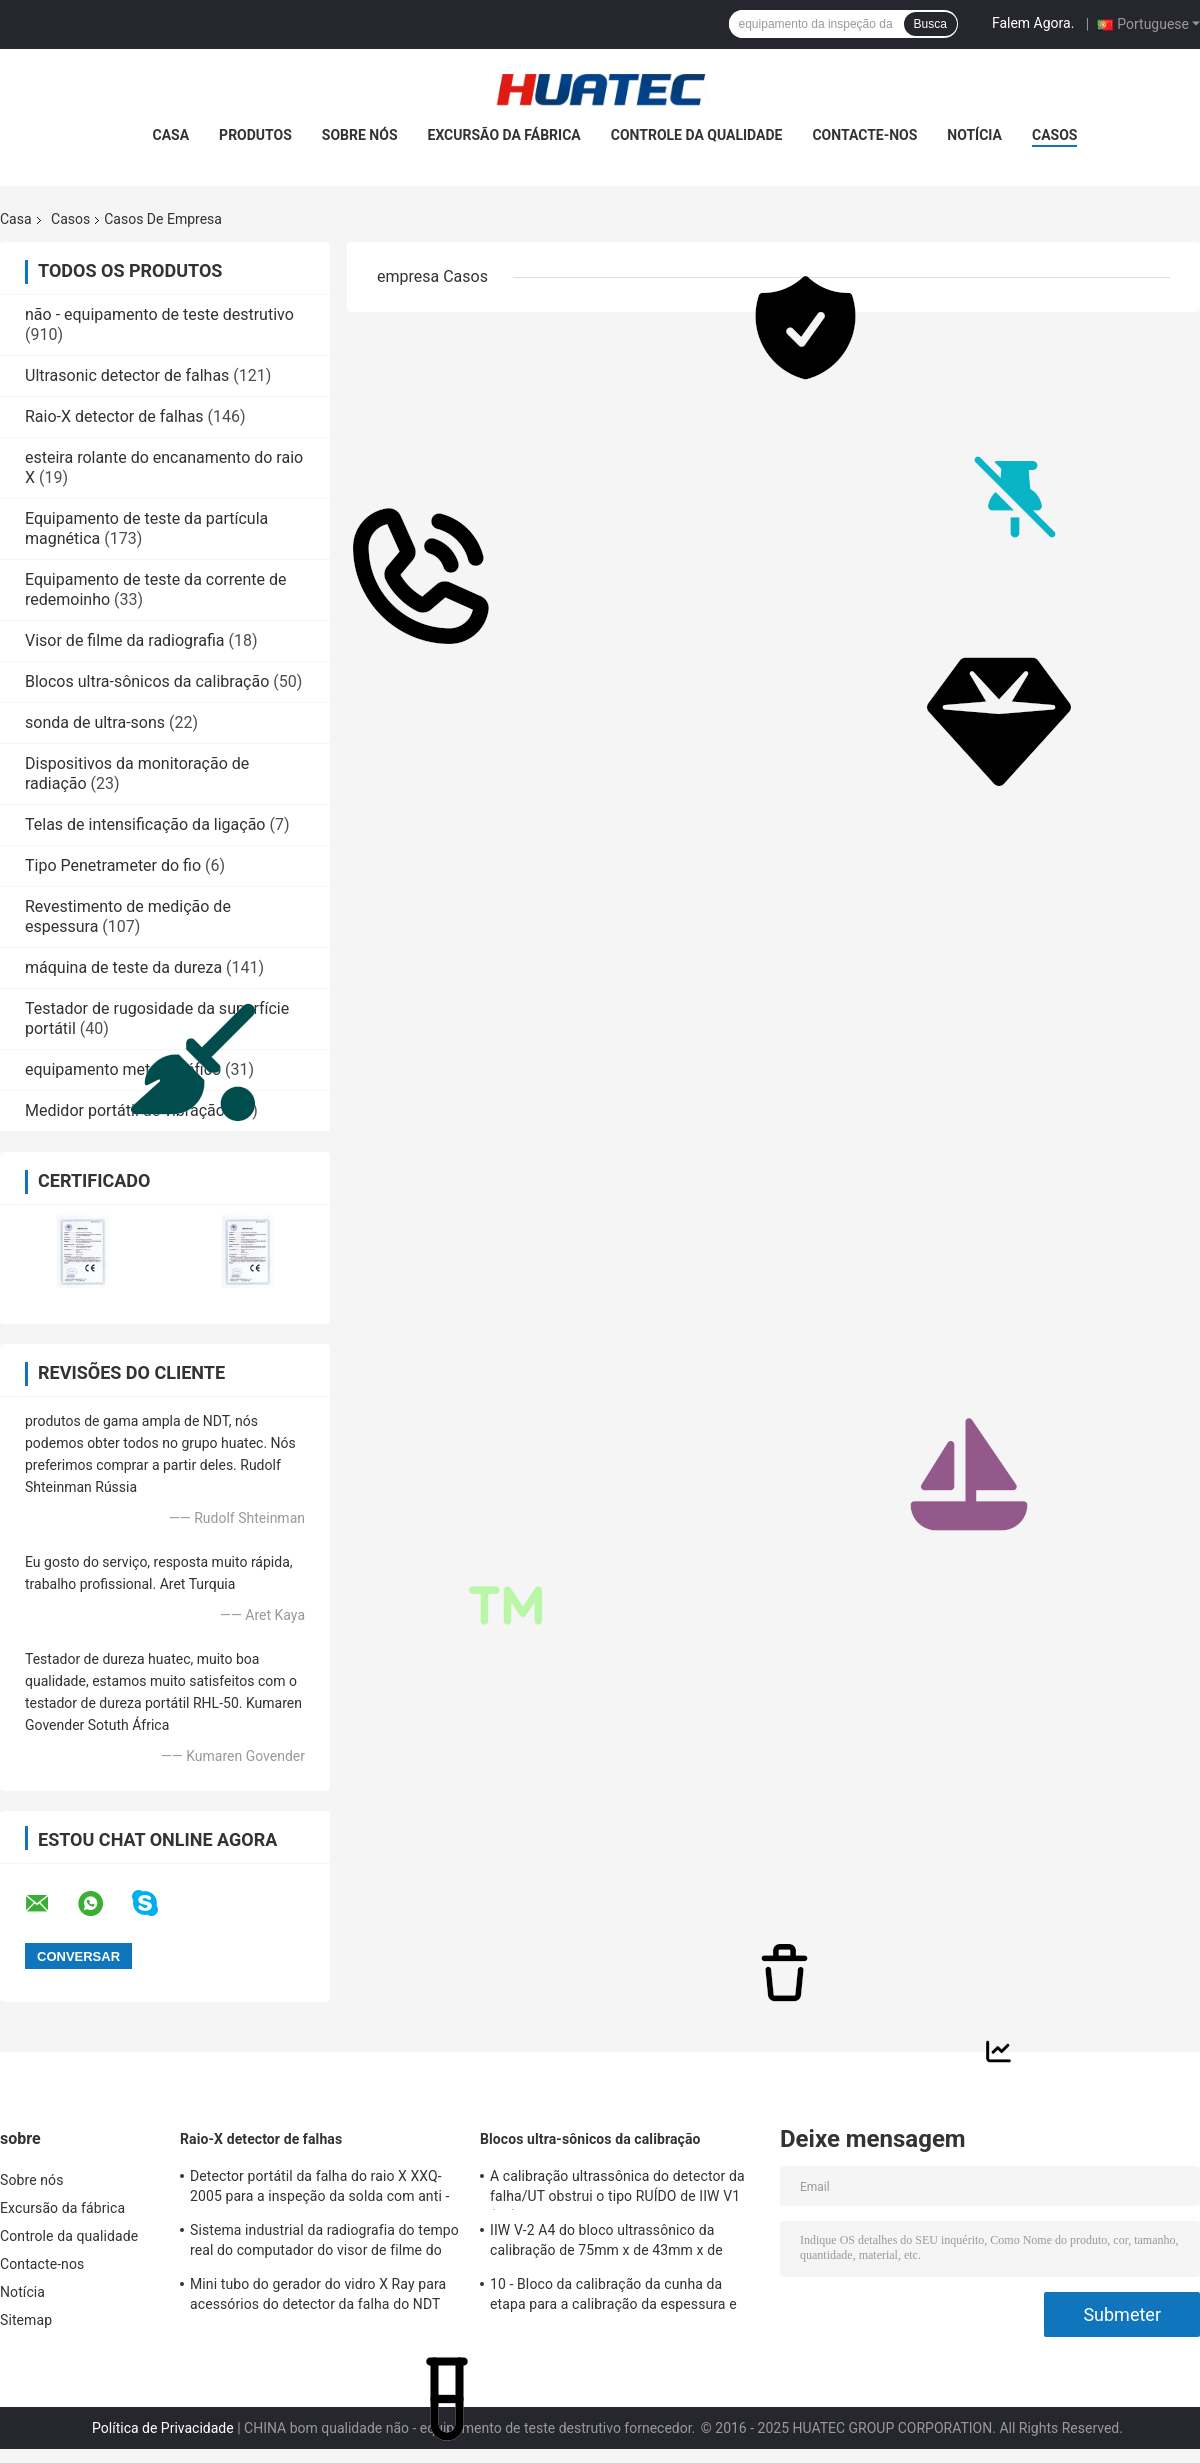 Image resolution: width=1200 pixels, height=2463 pixels. Describe the element at coordinates (507, 1605) in the screenshot. I see `indicates trademarked content or branding` at that location.